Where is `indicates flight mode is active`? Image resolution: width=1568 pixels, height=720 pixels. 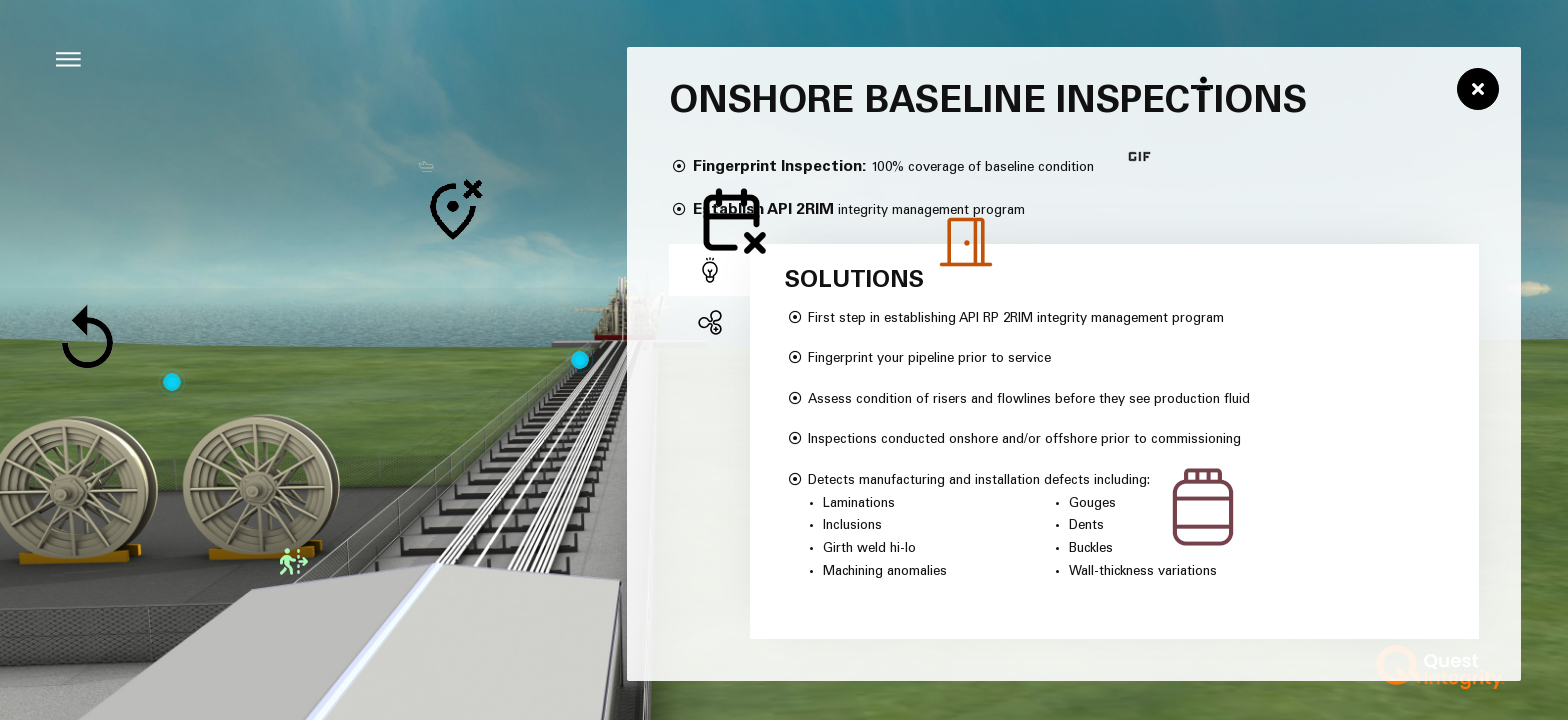
indicates flight mode is active is located at coordinates (426, 166).